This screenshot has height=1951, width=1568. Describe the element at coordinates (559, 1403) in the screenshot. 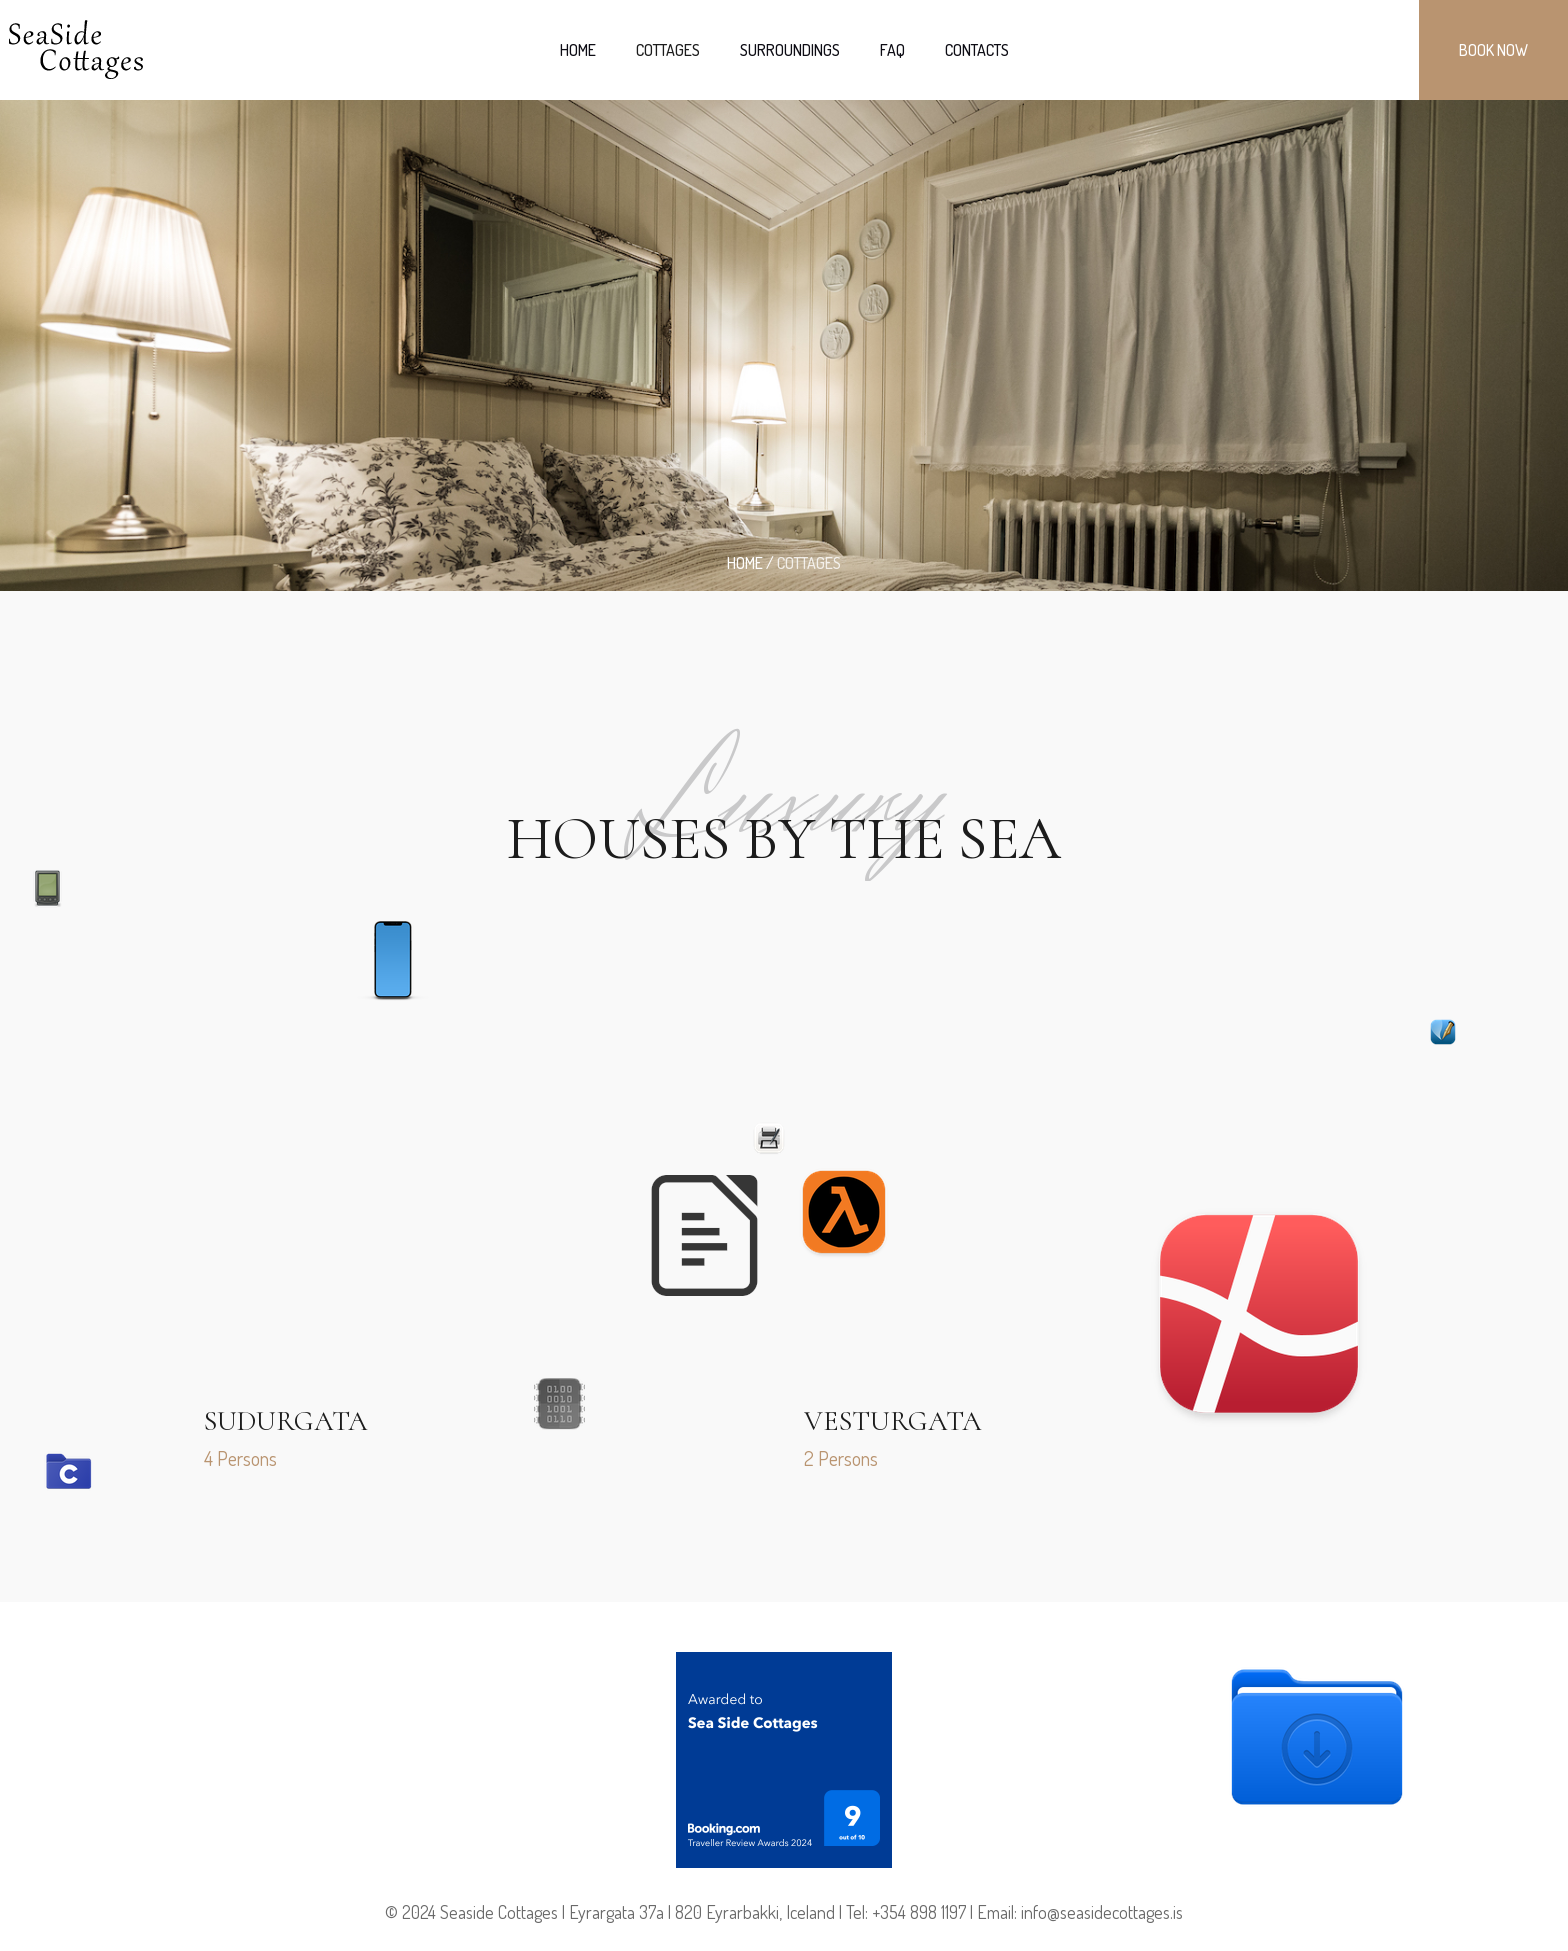

I see `firmware or binary file type indicator` at that location.